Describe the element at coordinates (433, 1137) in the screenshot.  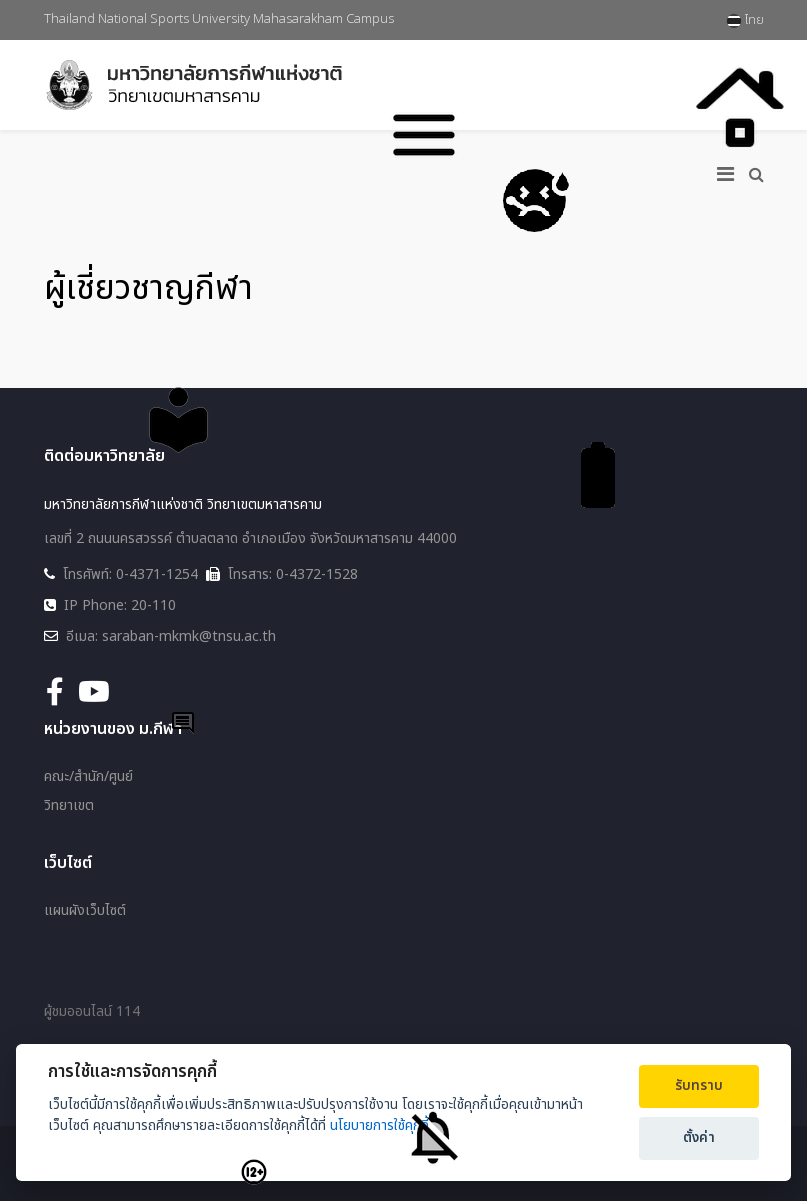
I see `mute or disable notifications` at that location.